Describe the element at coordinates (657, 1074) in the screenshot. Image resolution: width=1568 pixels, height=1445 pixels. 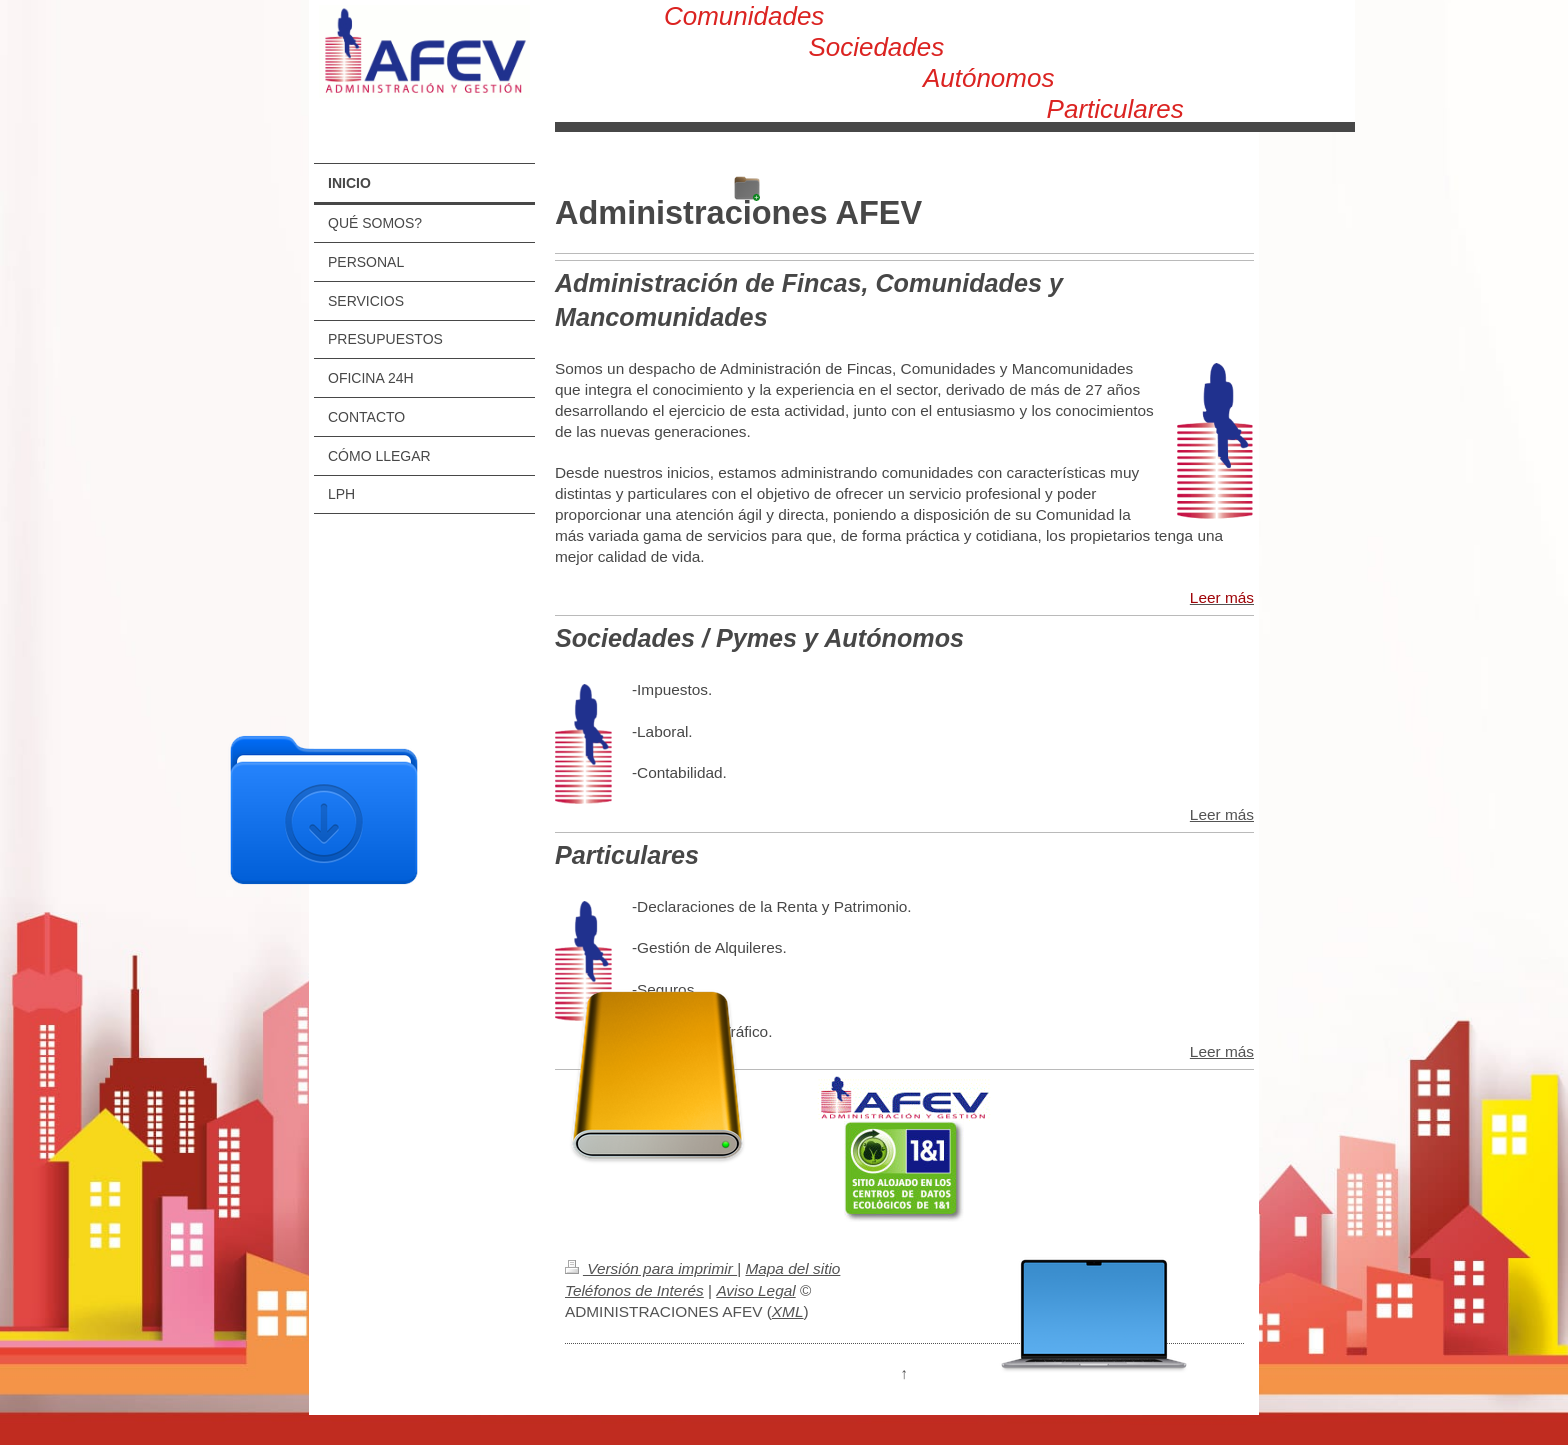
I see `external storage drive connected` at that location.